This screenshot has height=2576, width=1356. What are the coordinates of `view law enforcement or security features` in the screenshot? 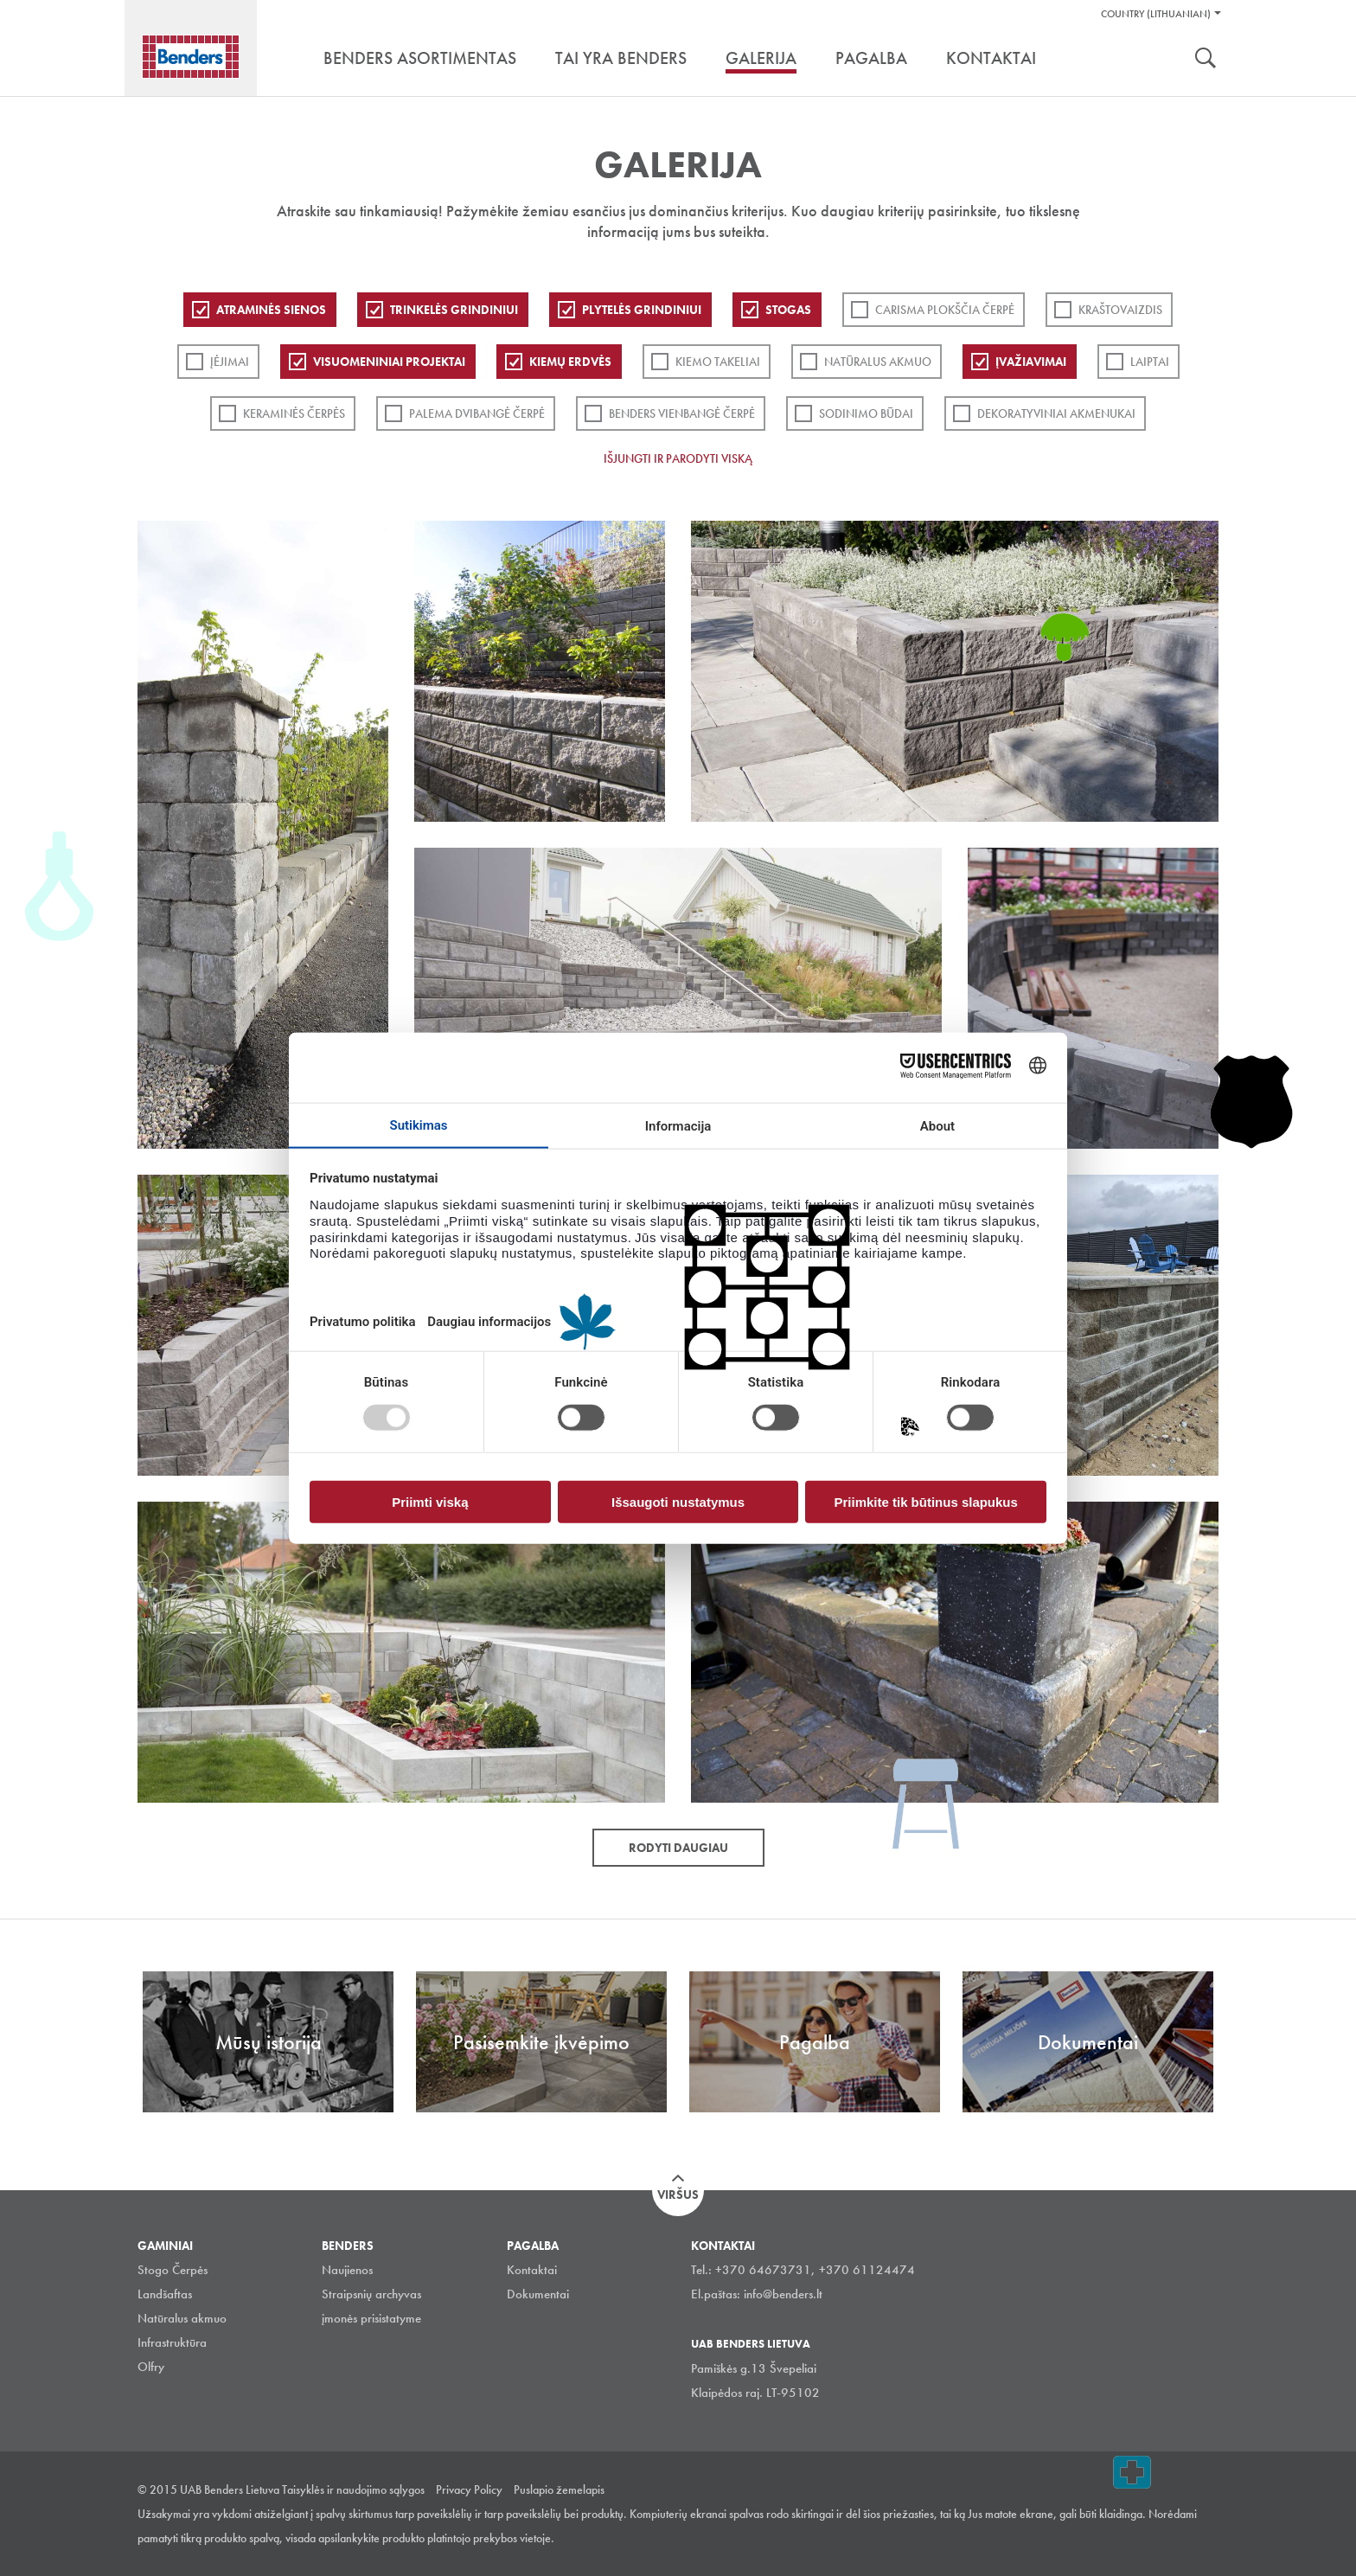 It's located at (1251, 1102).